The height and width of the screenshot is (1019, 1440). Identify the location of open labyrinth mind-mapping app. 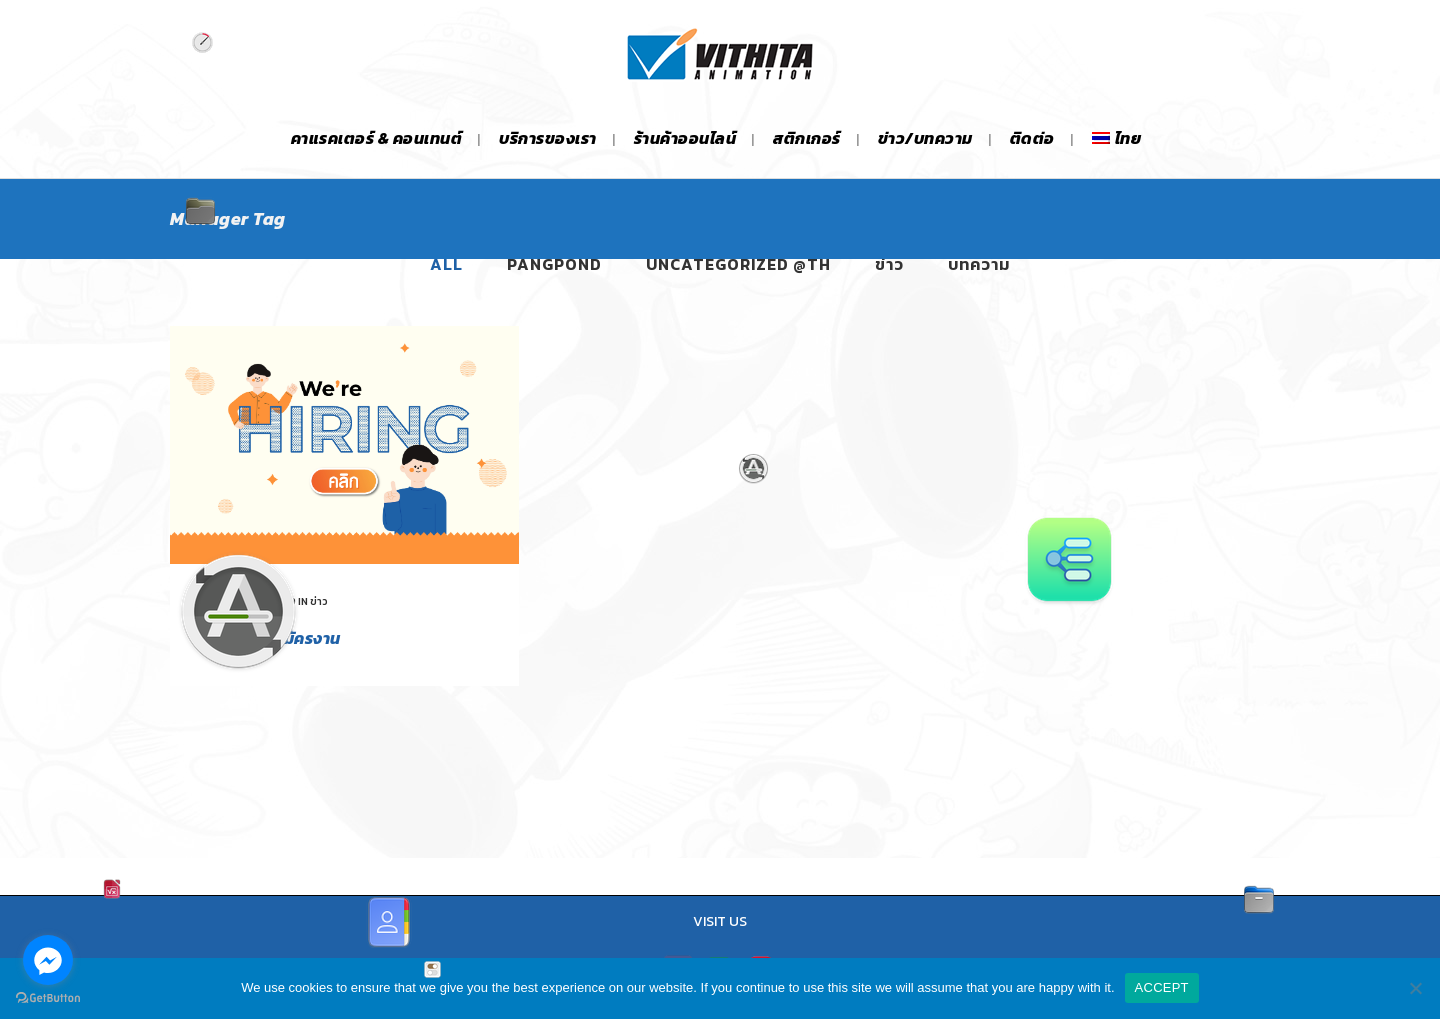
(1069, 559).